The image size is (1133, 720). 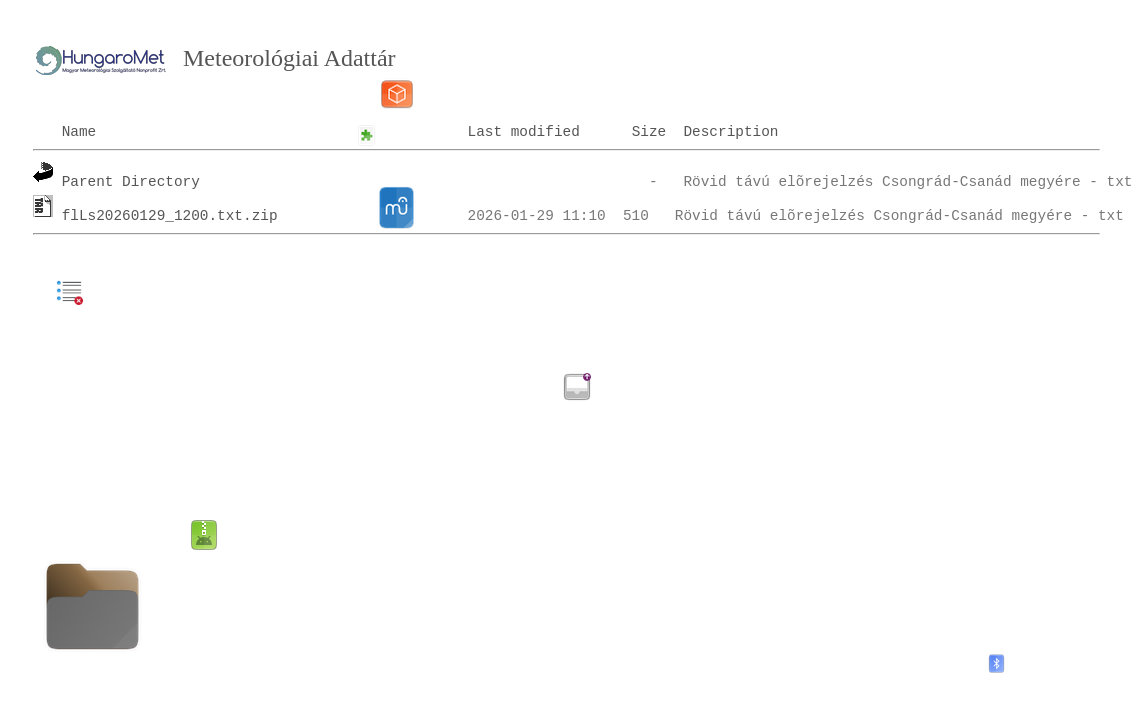 I want to click on android app installation package file, so click(x=204, y=535).